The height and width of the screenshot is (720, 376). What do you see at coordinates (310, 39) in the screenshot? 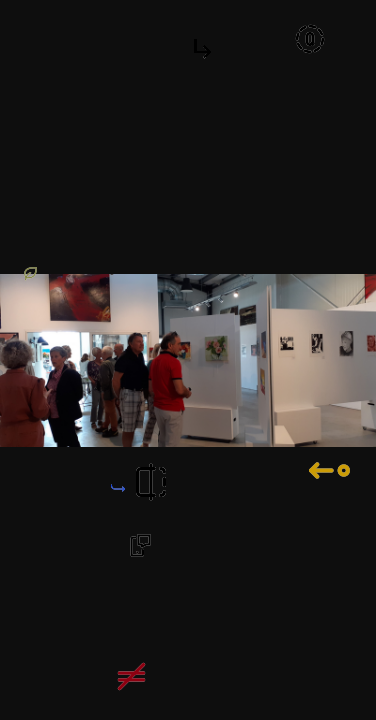
I see `indicates a pending or in-progress queue item` at bounding box center [310, 39].